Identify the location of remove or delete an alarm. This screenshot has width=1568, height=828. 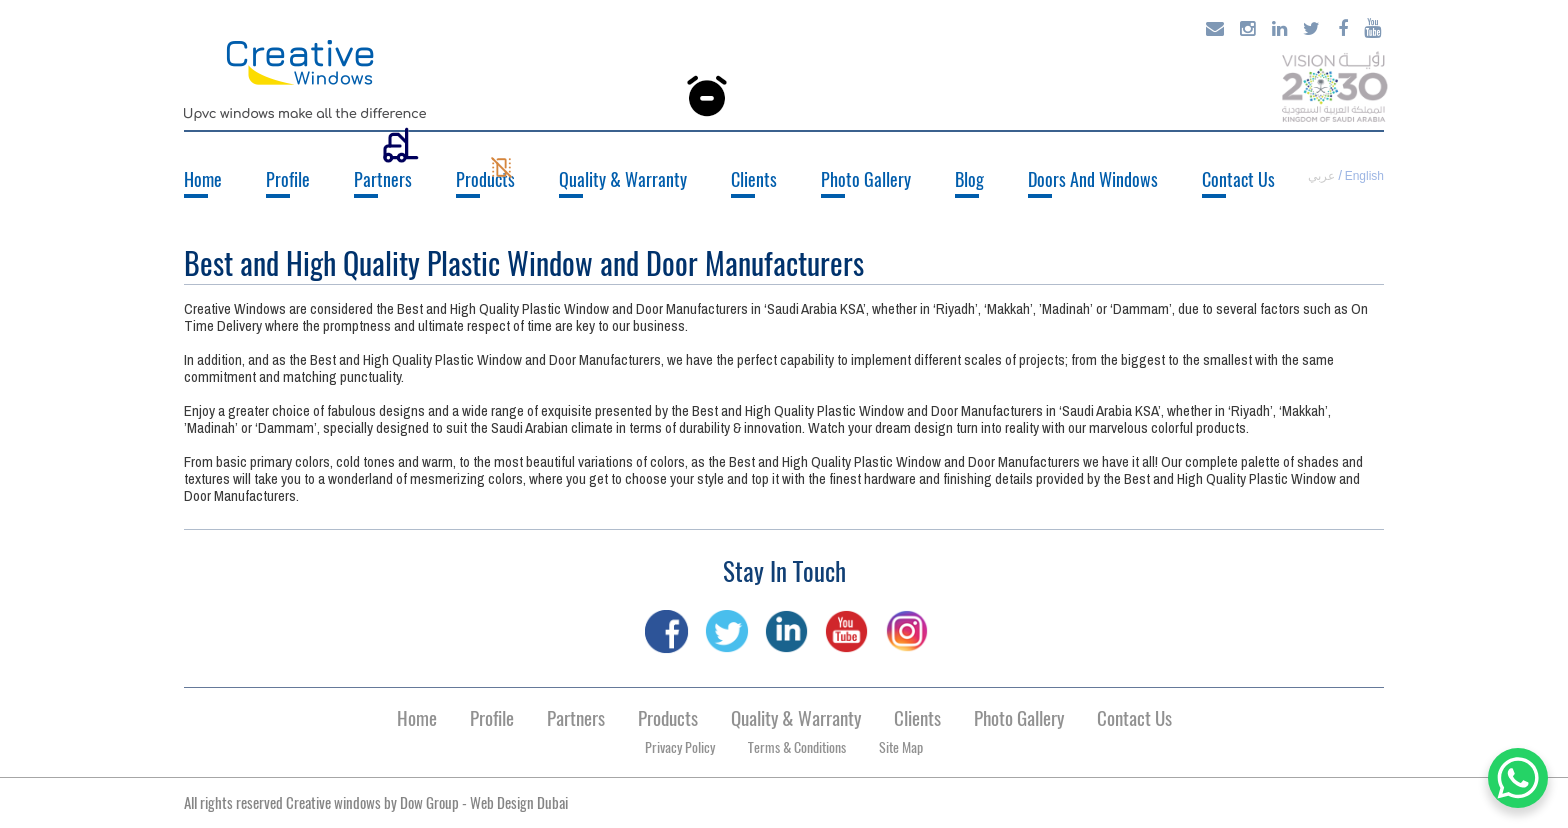
(707, 96).